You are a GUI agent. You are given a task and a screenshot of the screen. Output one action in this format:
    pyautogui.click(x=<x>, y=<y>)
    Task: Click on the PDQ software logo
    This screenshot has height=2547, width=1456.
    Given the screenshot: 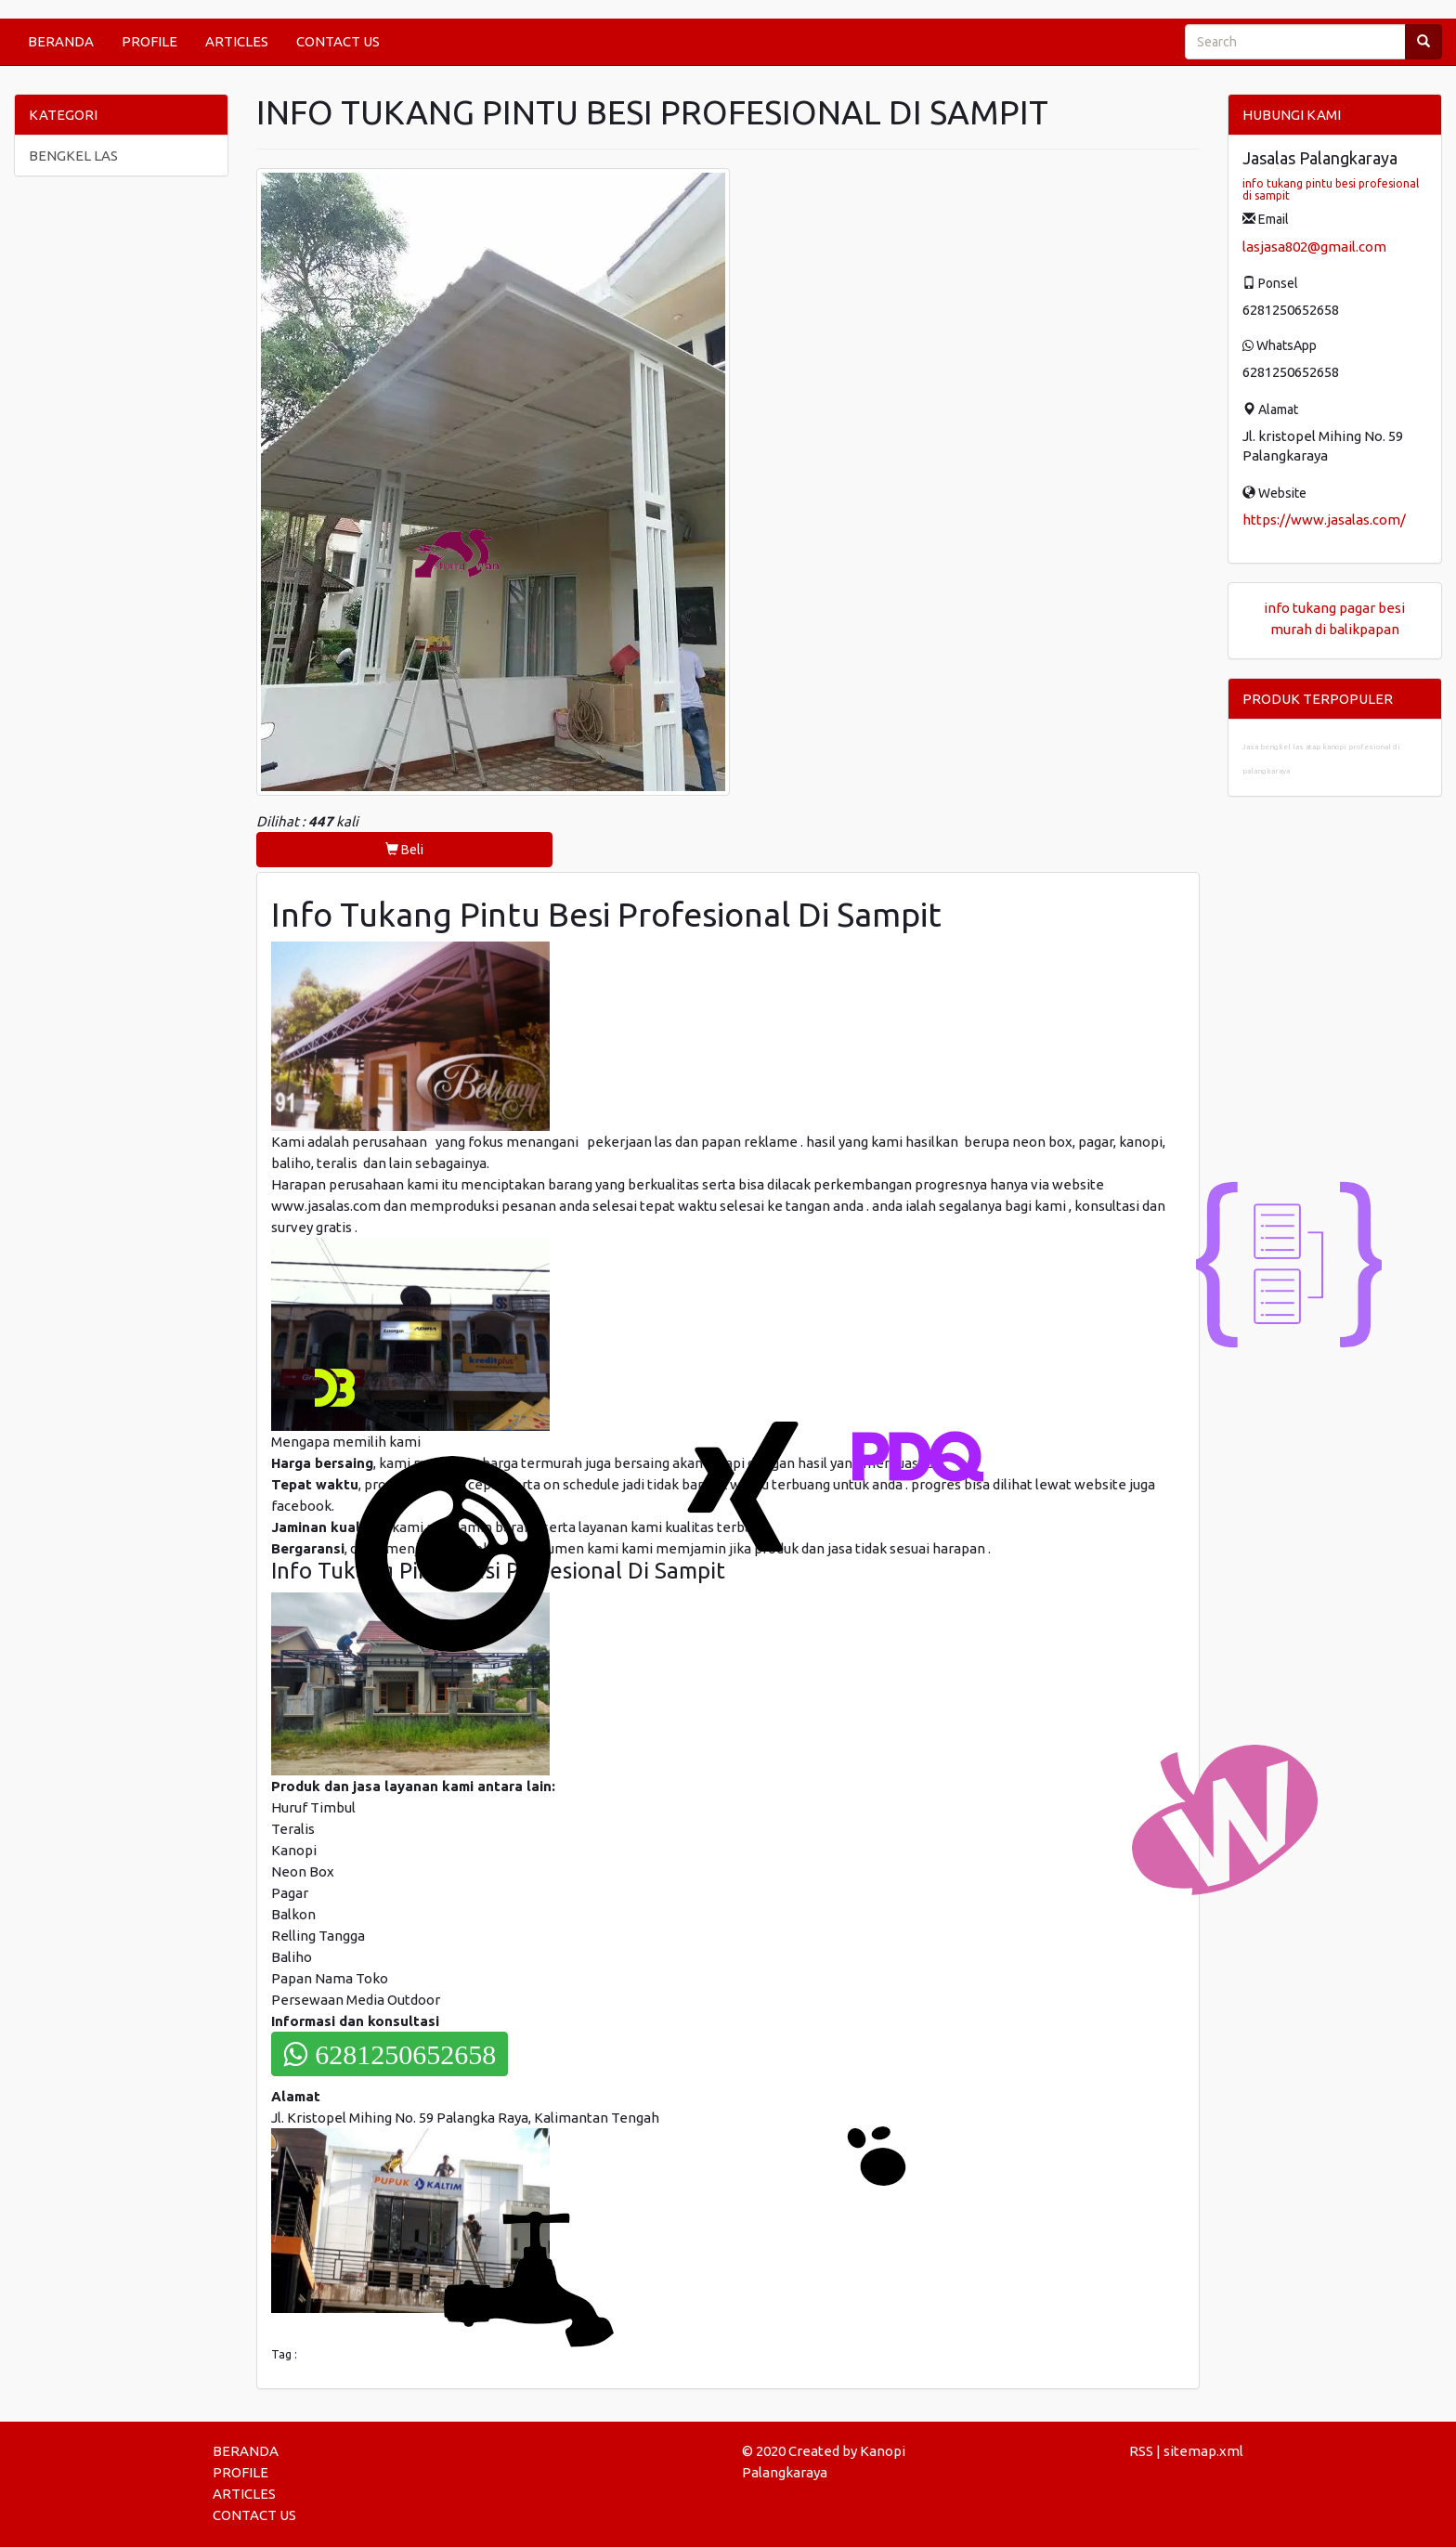 What is the action you would take?
    pyautogui.click(x=917, y=1456)
    